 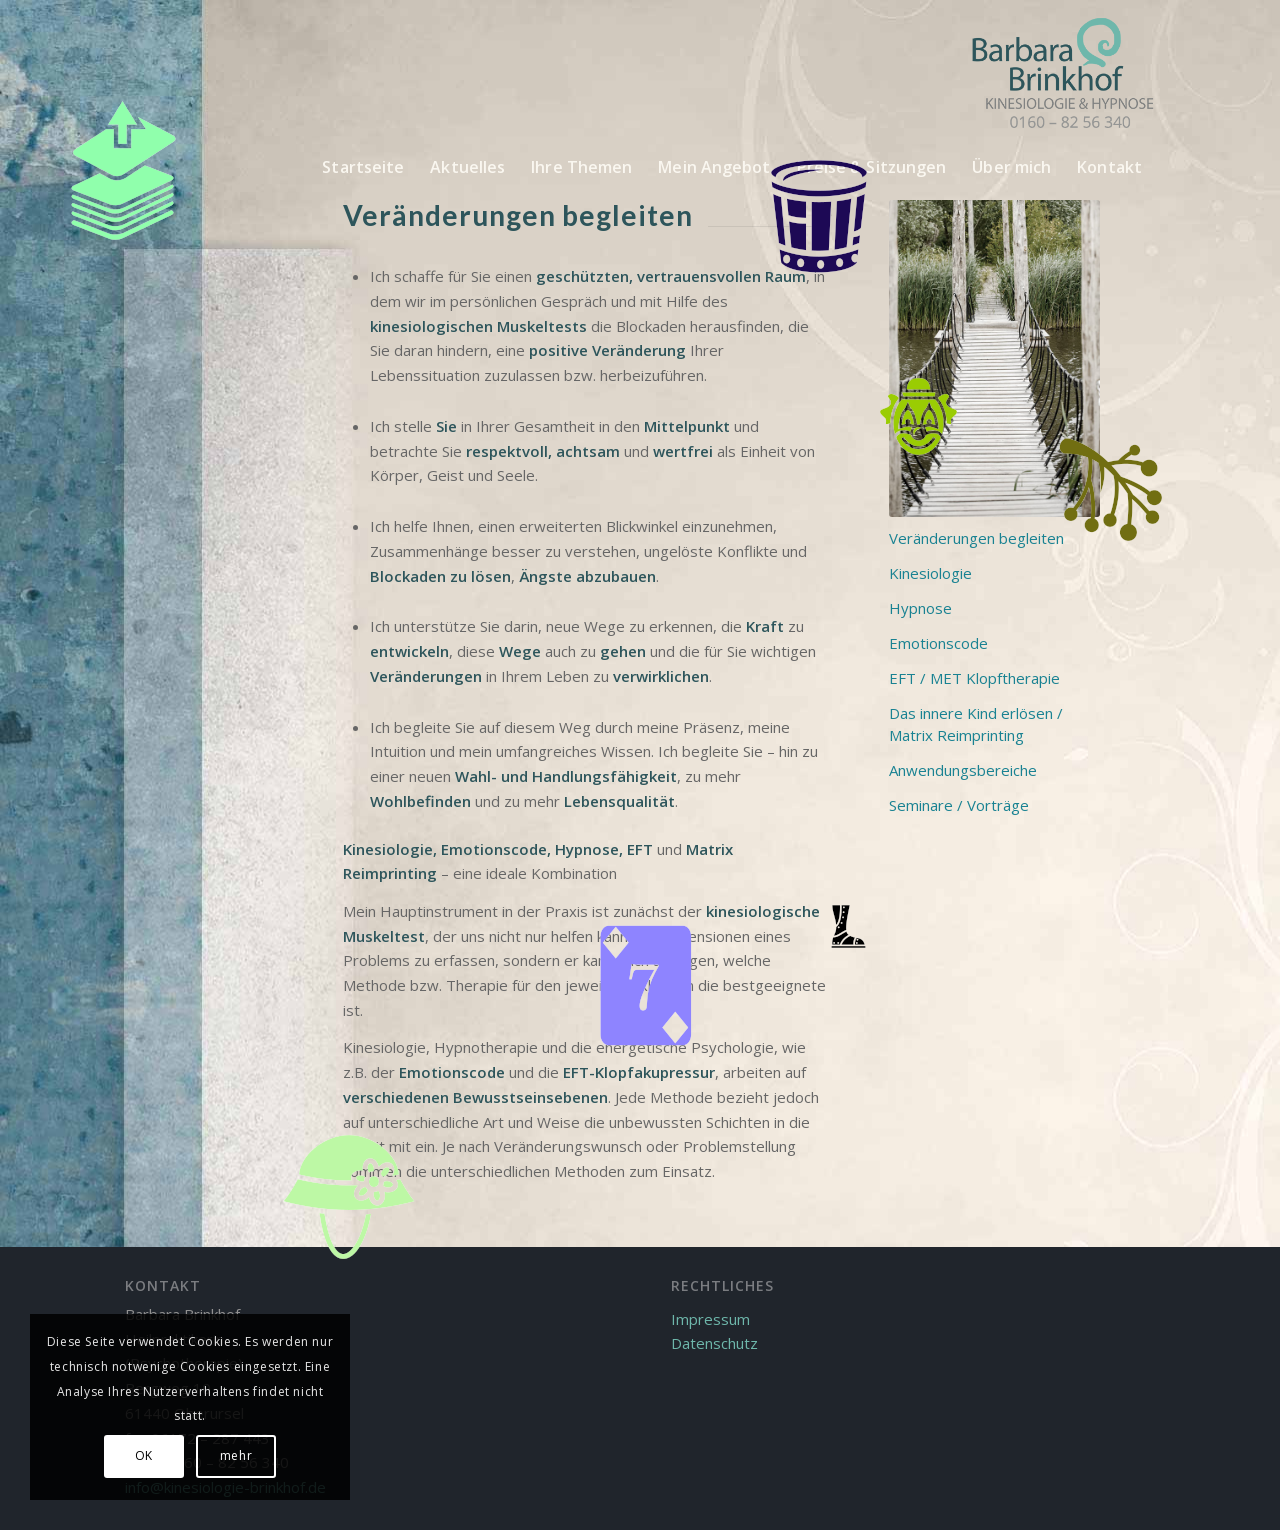 I want to click on seven of diamonds playing card, so click(x=645, y=985).